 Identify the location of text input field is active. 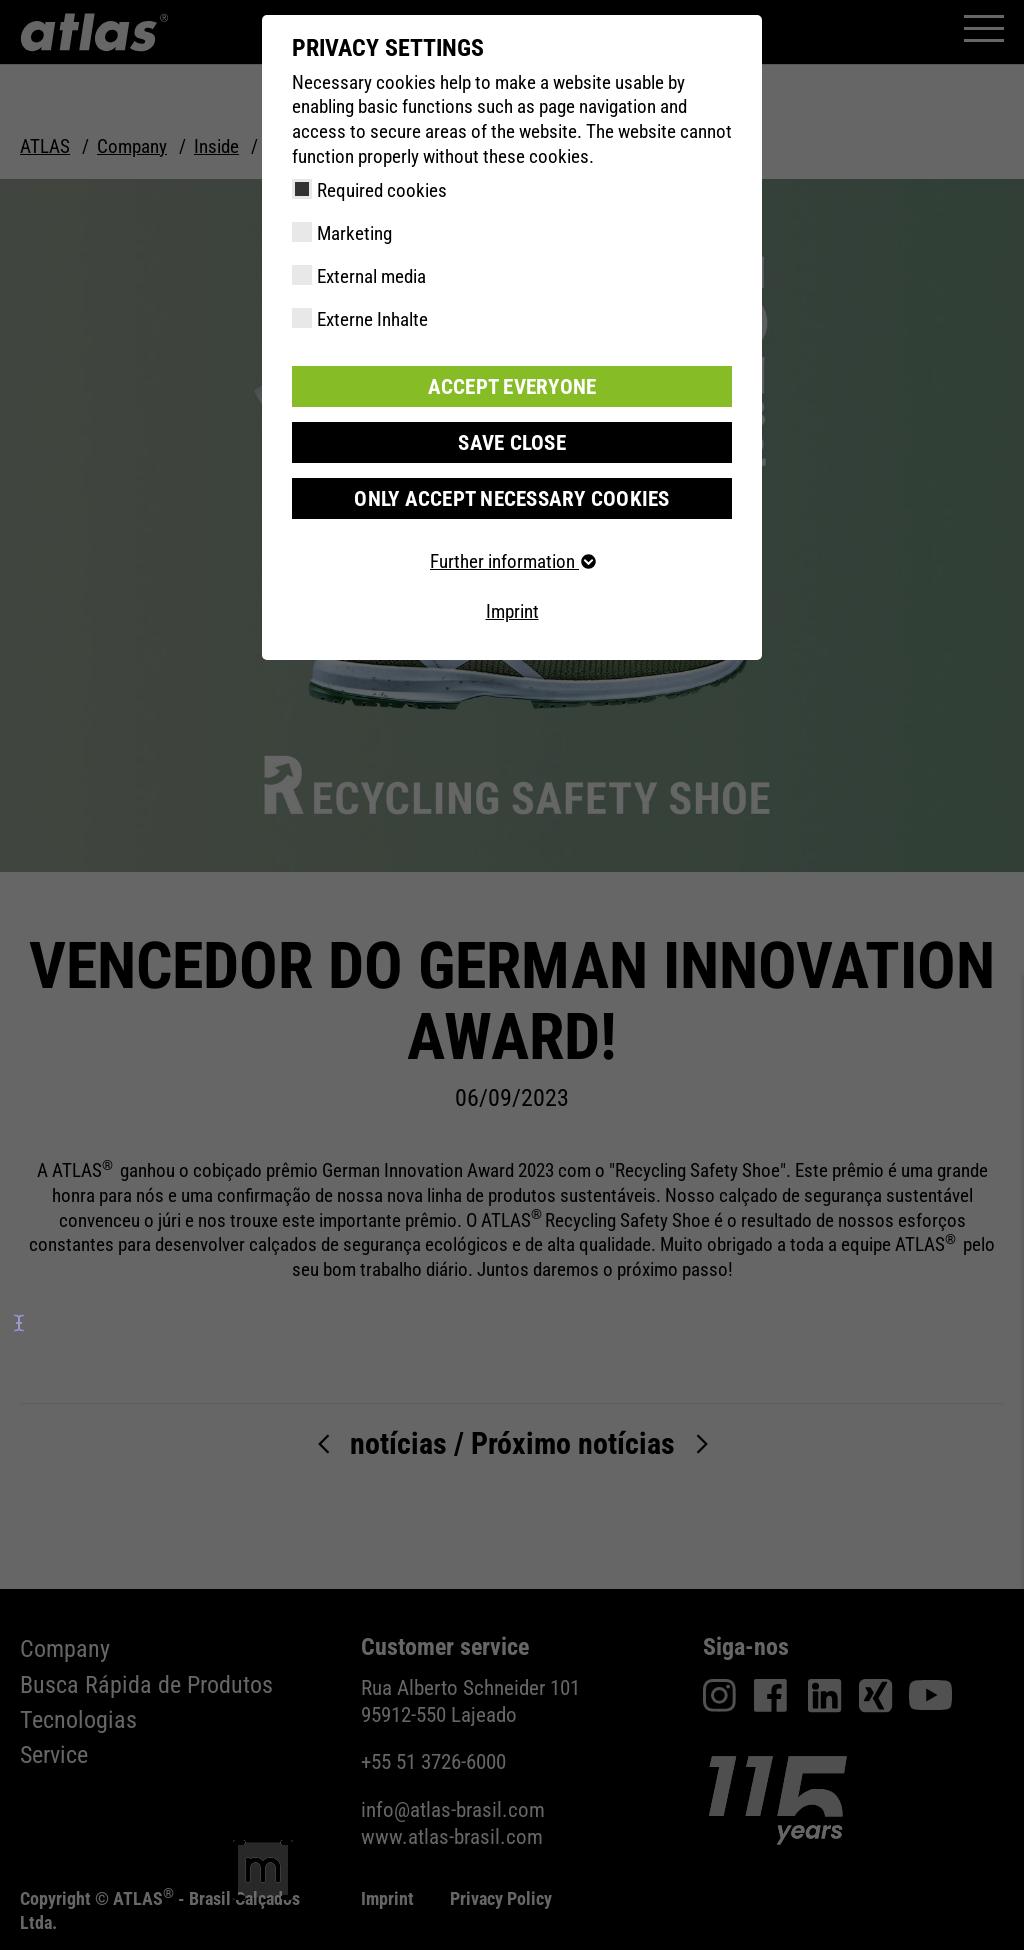
(19, 1323).